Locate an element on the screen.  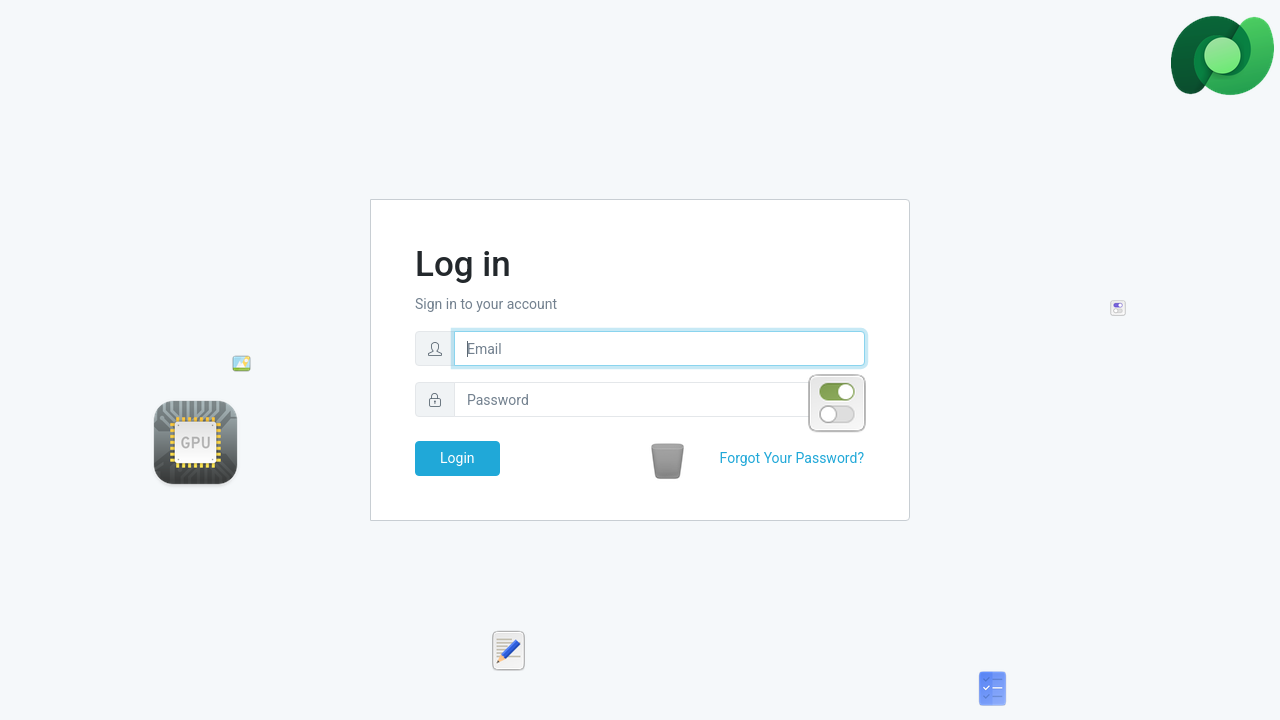
open the text editor app is located at coordinates (508, 650).